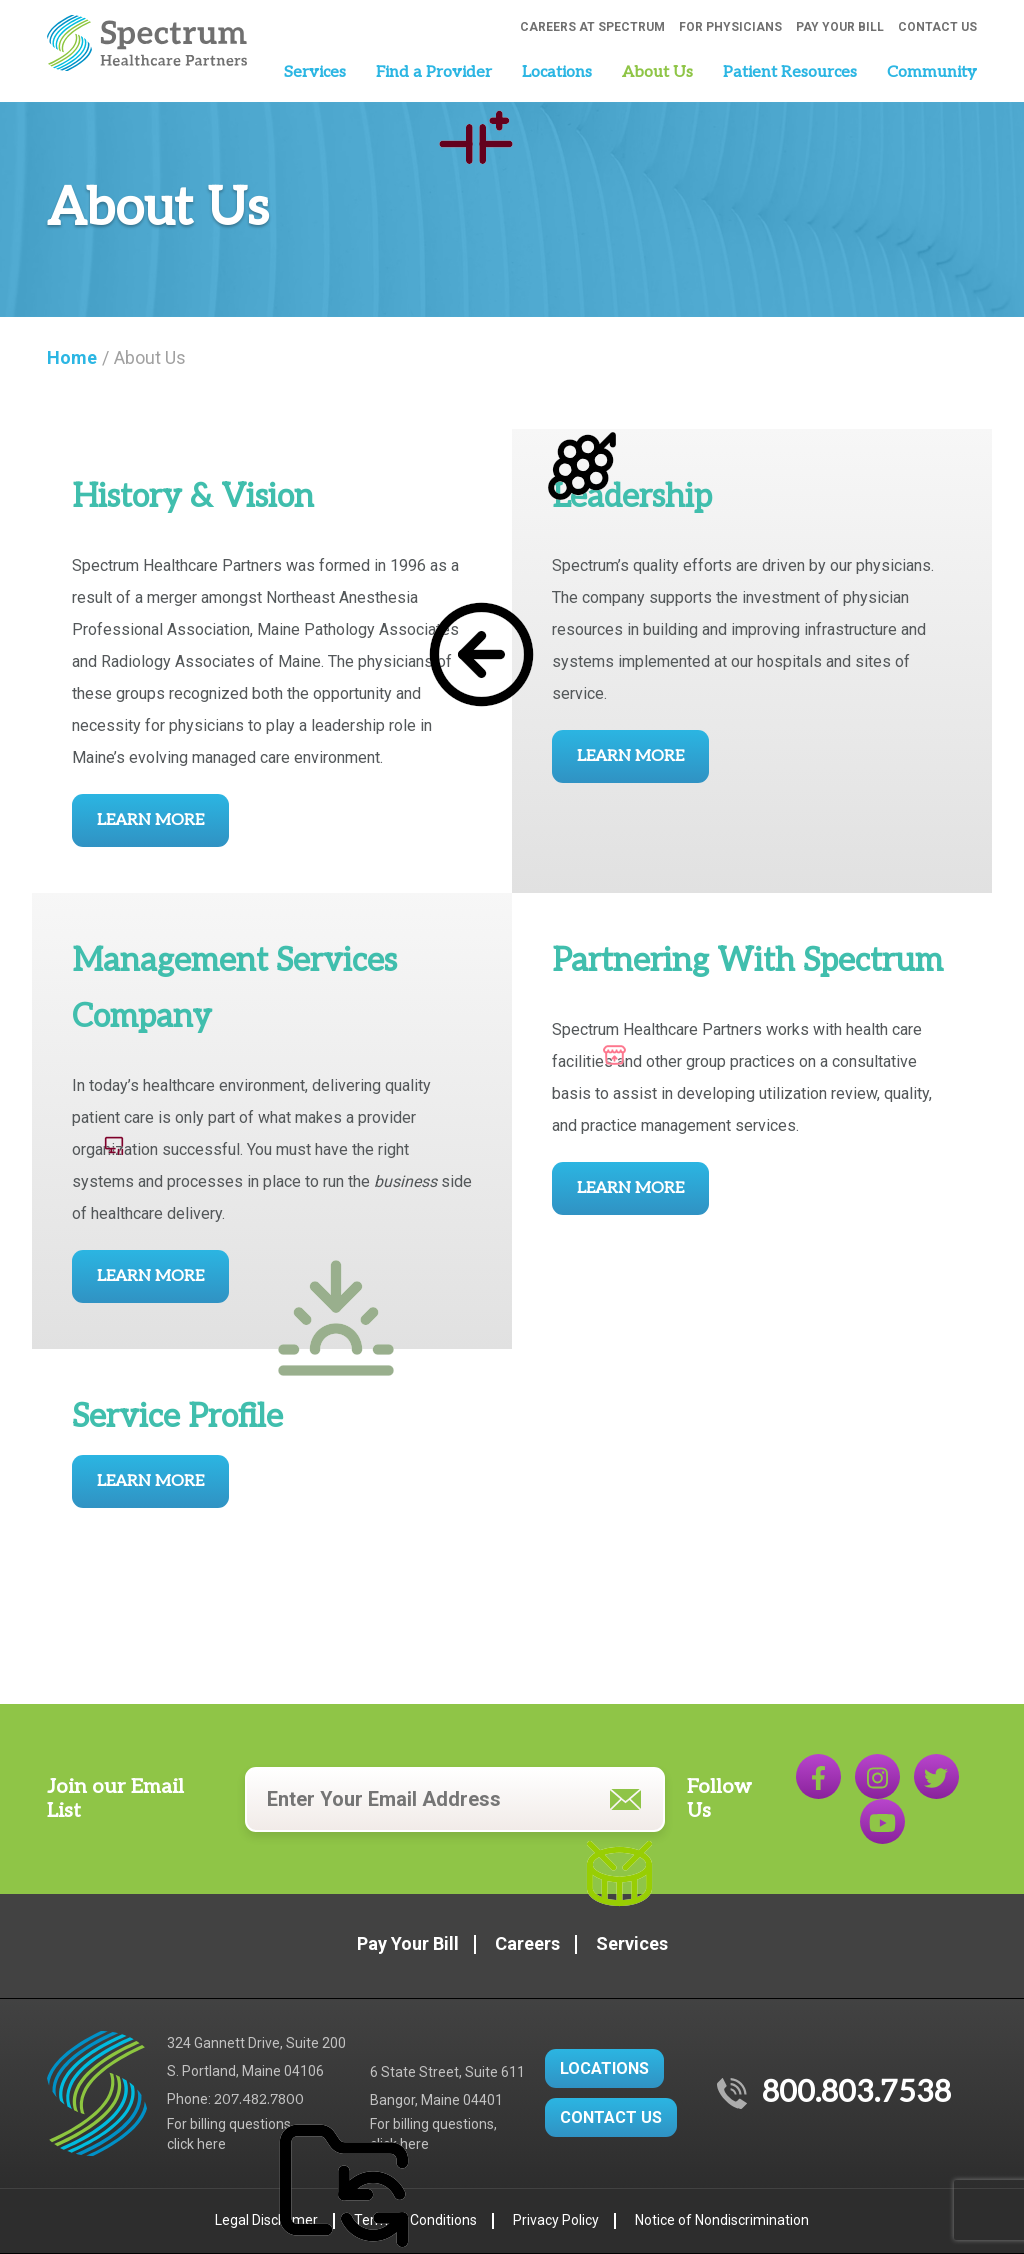  Describe the element at coordinates (582, 466) in the screenshot. I see `indicates grape or wine-related content` at that location.